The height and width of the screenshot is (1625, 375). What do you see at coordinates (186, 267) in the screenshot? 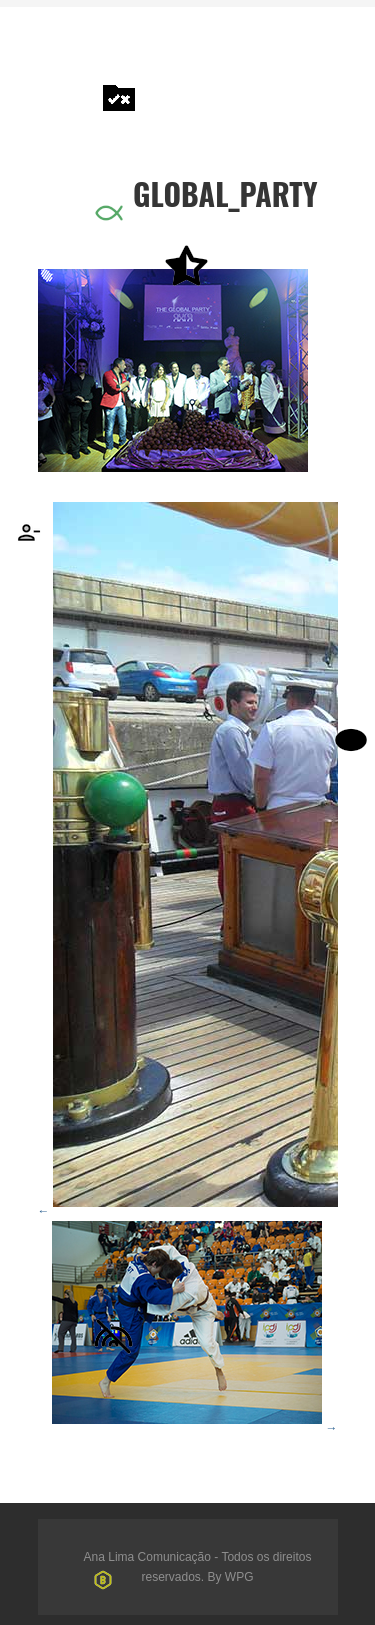
I see `indicates a partial or half rating` at bounding box center [186, 267].